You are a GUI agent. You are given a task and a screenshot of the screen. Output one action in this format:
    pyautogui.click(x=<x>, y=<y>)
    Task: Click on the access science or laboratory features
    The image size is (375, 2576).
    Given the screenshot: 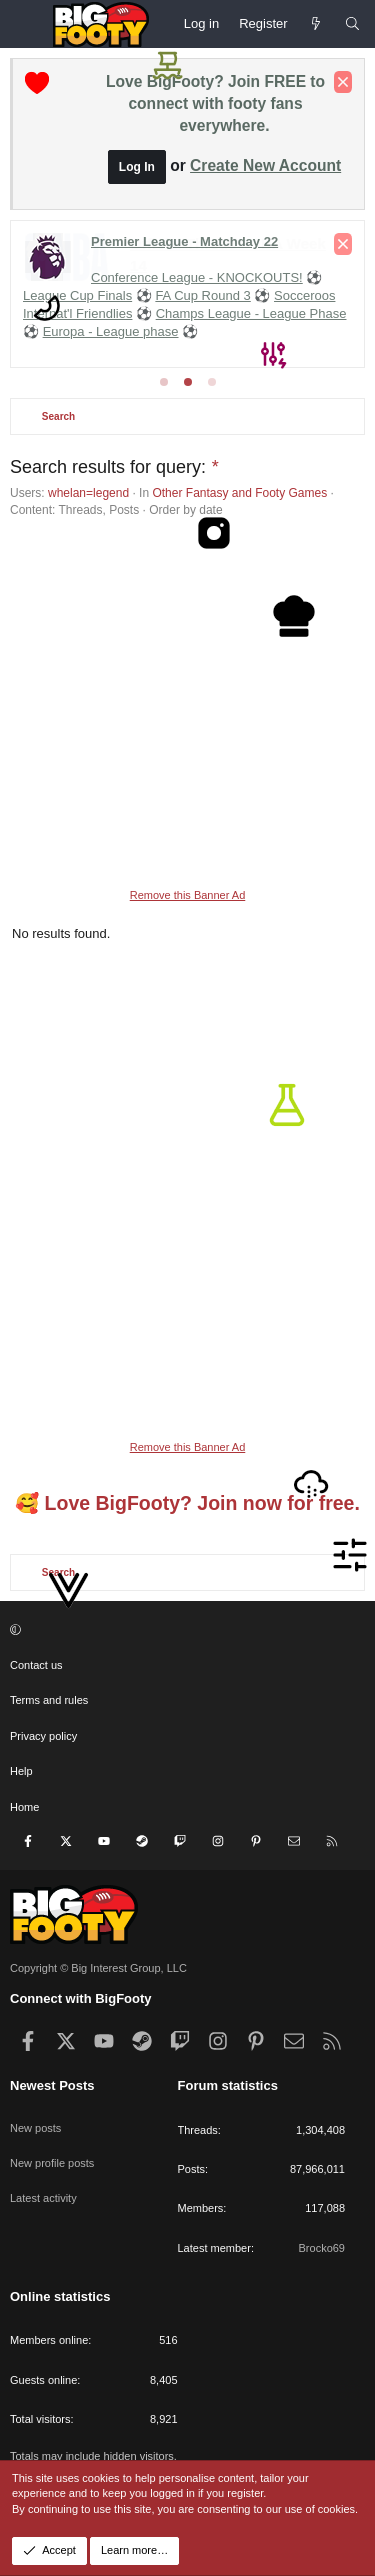 What is the action you would take?
    pyautogui.click(x=287, y=1105)
    